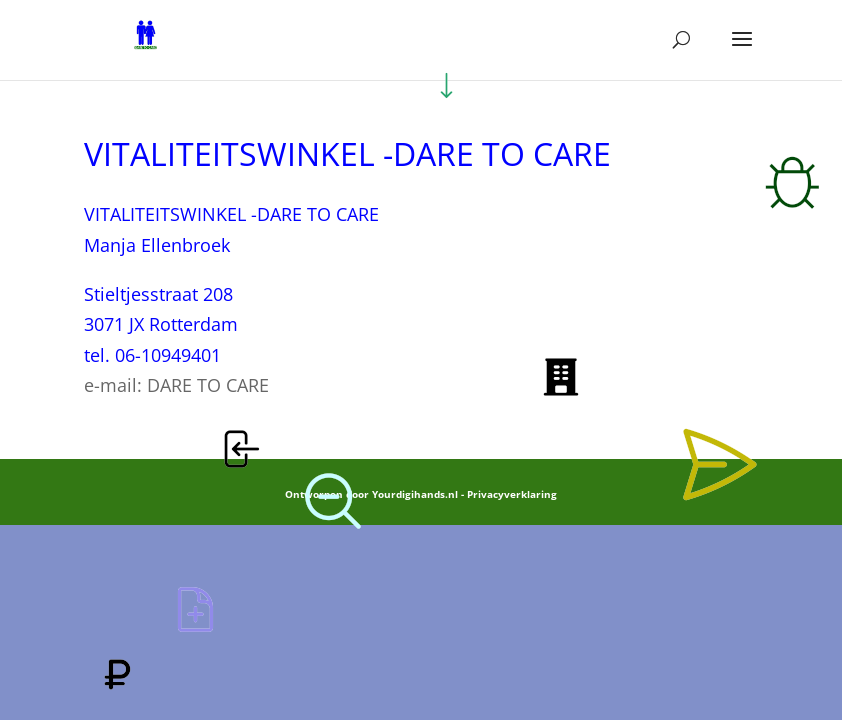 The image size is (842, 720). What do you see at coordinates (792, 183) in the screenshot?
I see `report a bug or issue` at bounding box center [792, 183].